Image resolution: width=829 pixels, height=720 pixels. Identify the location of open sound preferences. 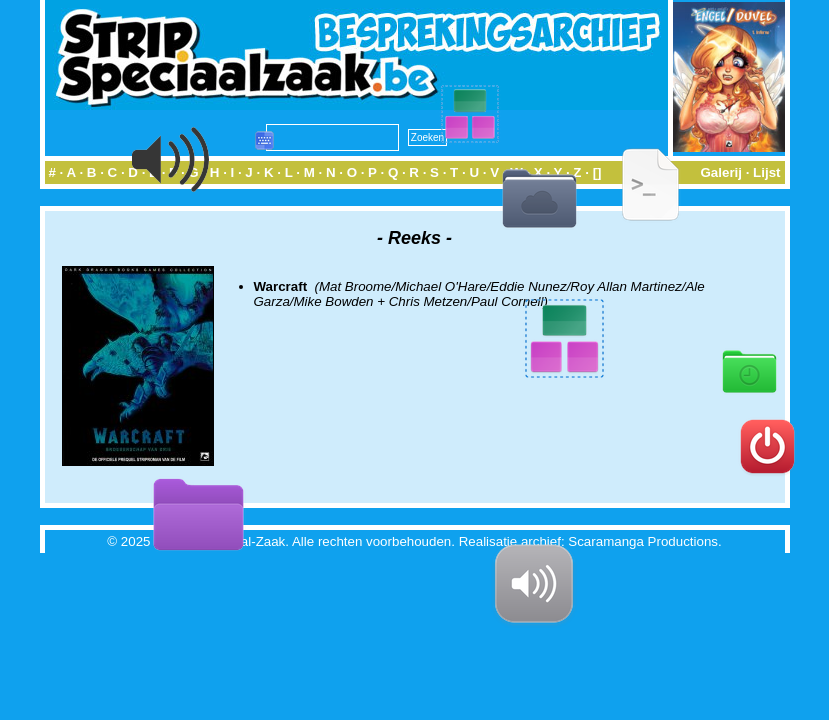
(534, 585).